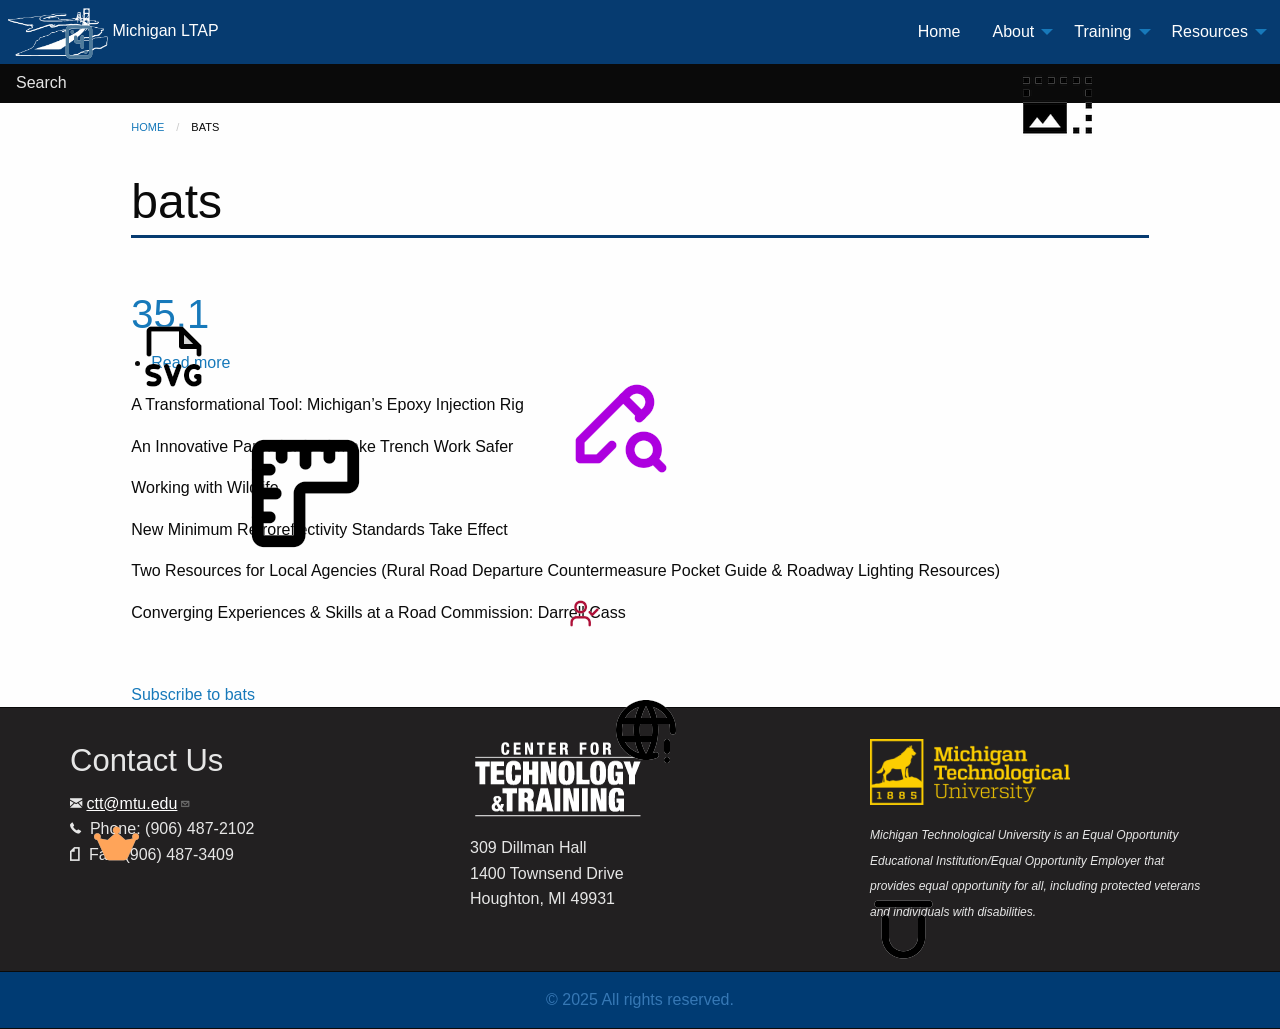 The image size is (1280, 1029). I want to click on apply overline text formatting, so click(903, 929).